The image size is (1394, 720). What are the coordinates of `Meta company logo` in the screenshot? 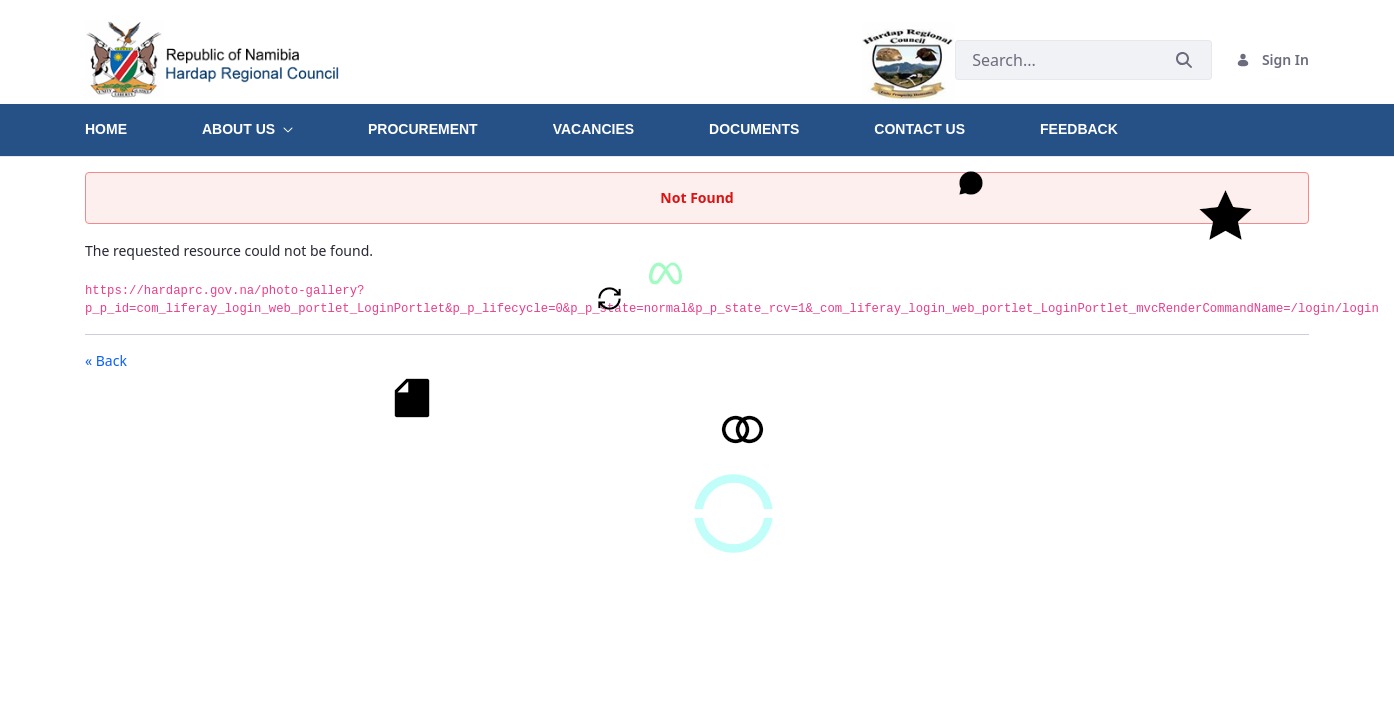 It's located at (665, 273).